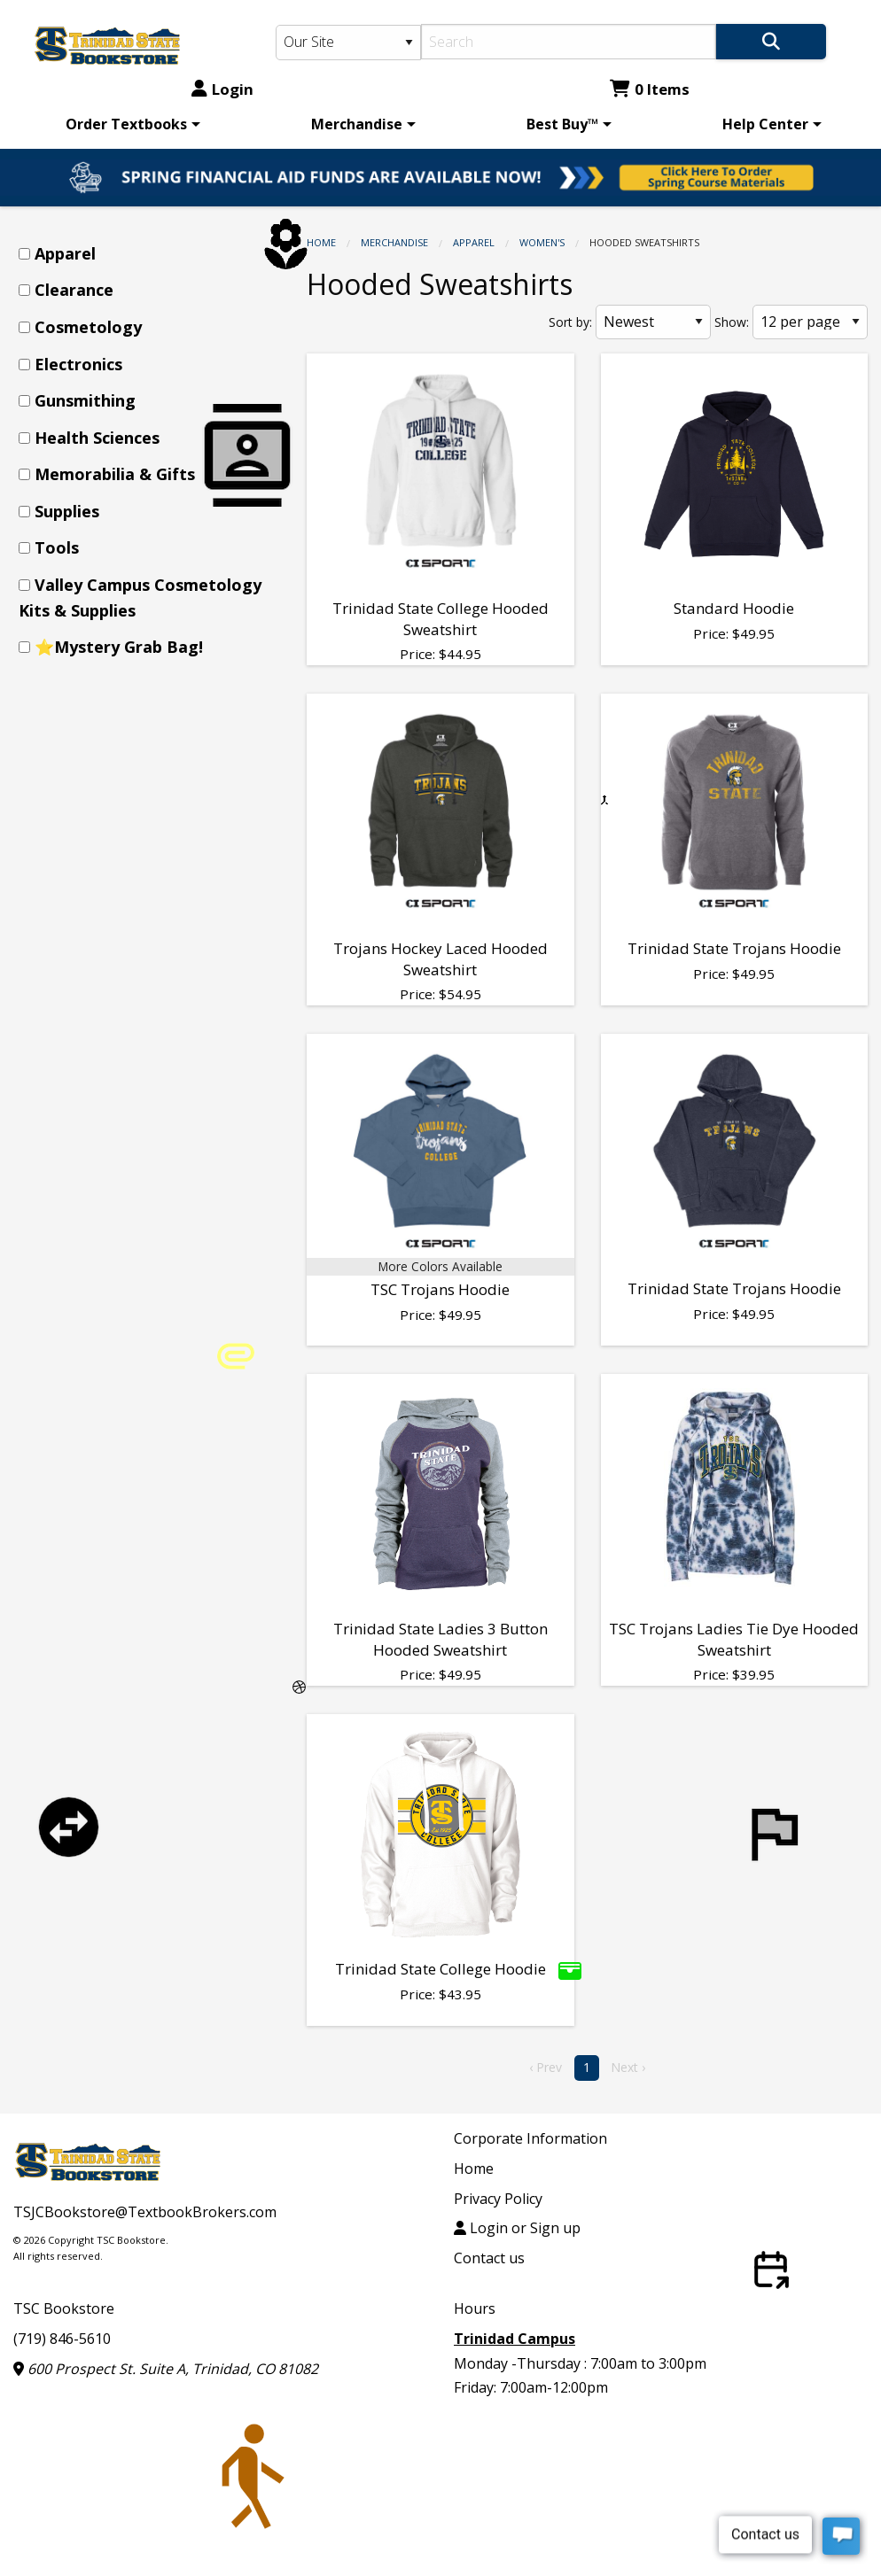 The image size is (881, 2576). Describe the element at coordinates (253, 2475) in the screenshot. I see `get walking directions` at that location.